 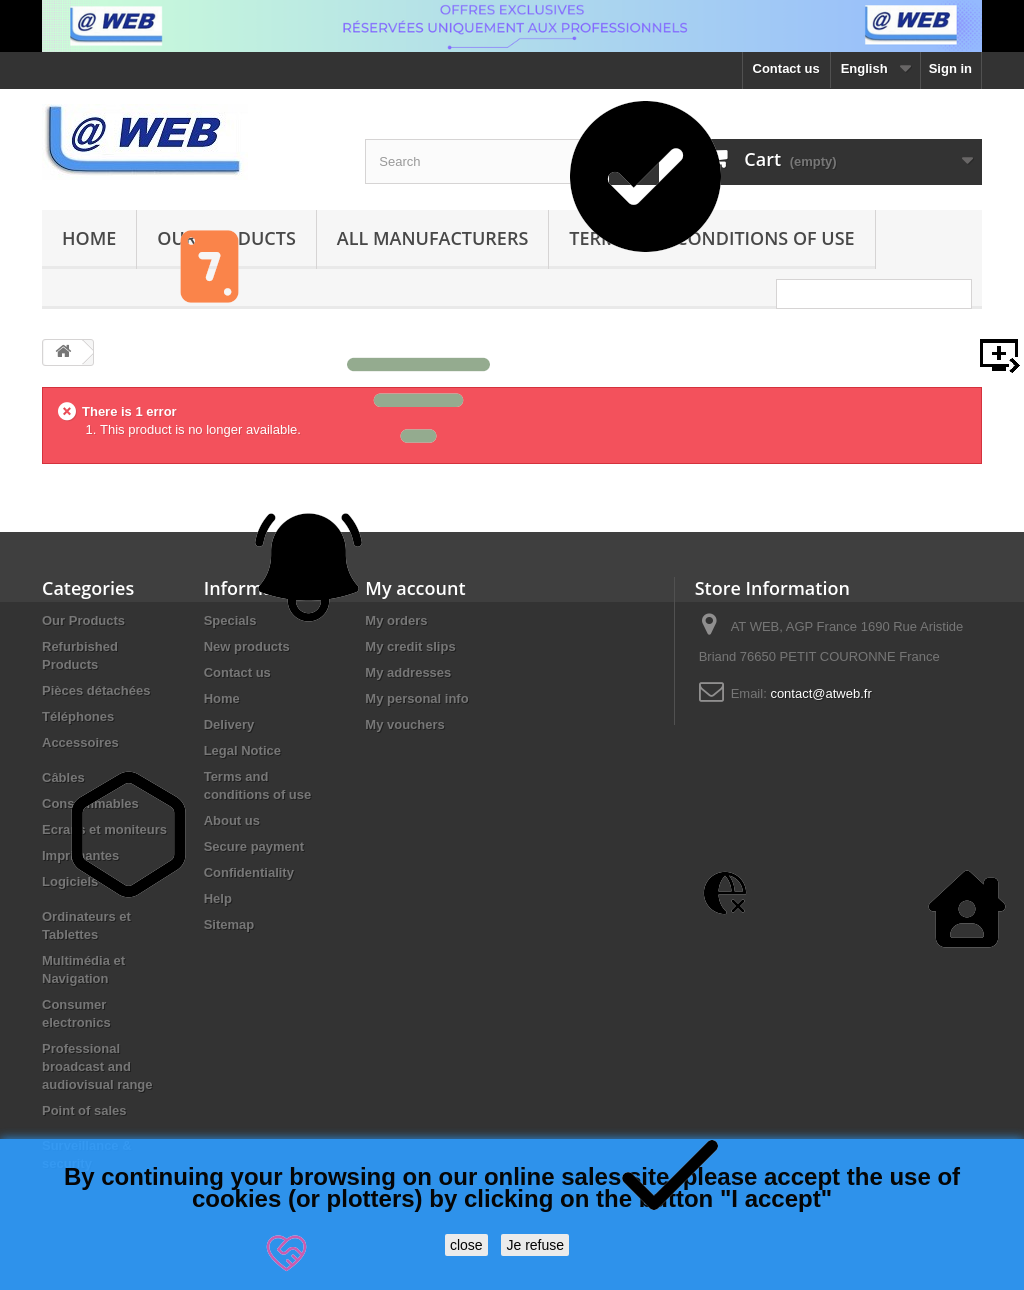 I want to click on select a hexagonal shape or polygon tool, so click(x=128, y=834).